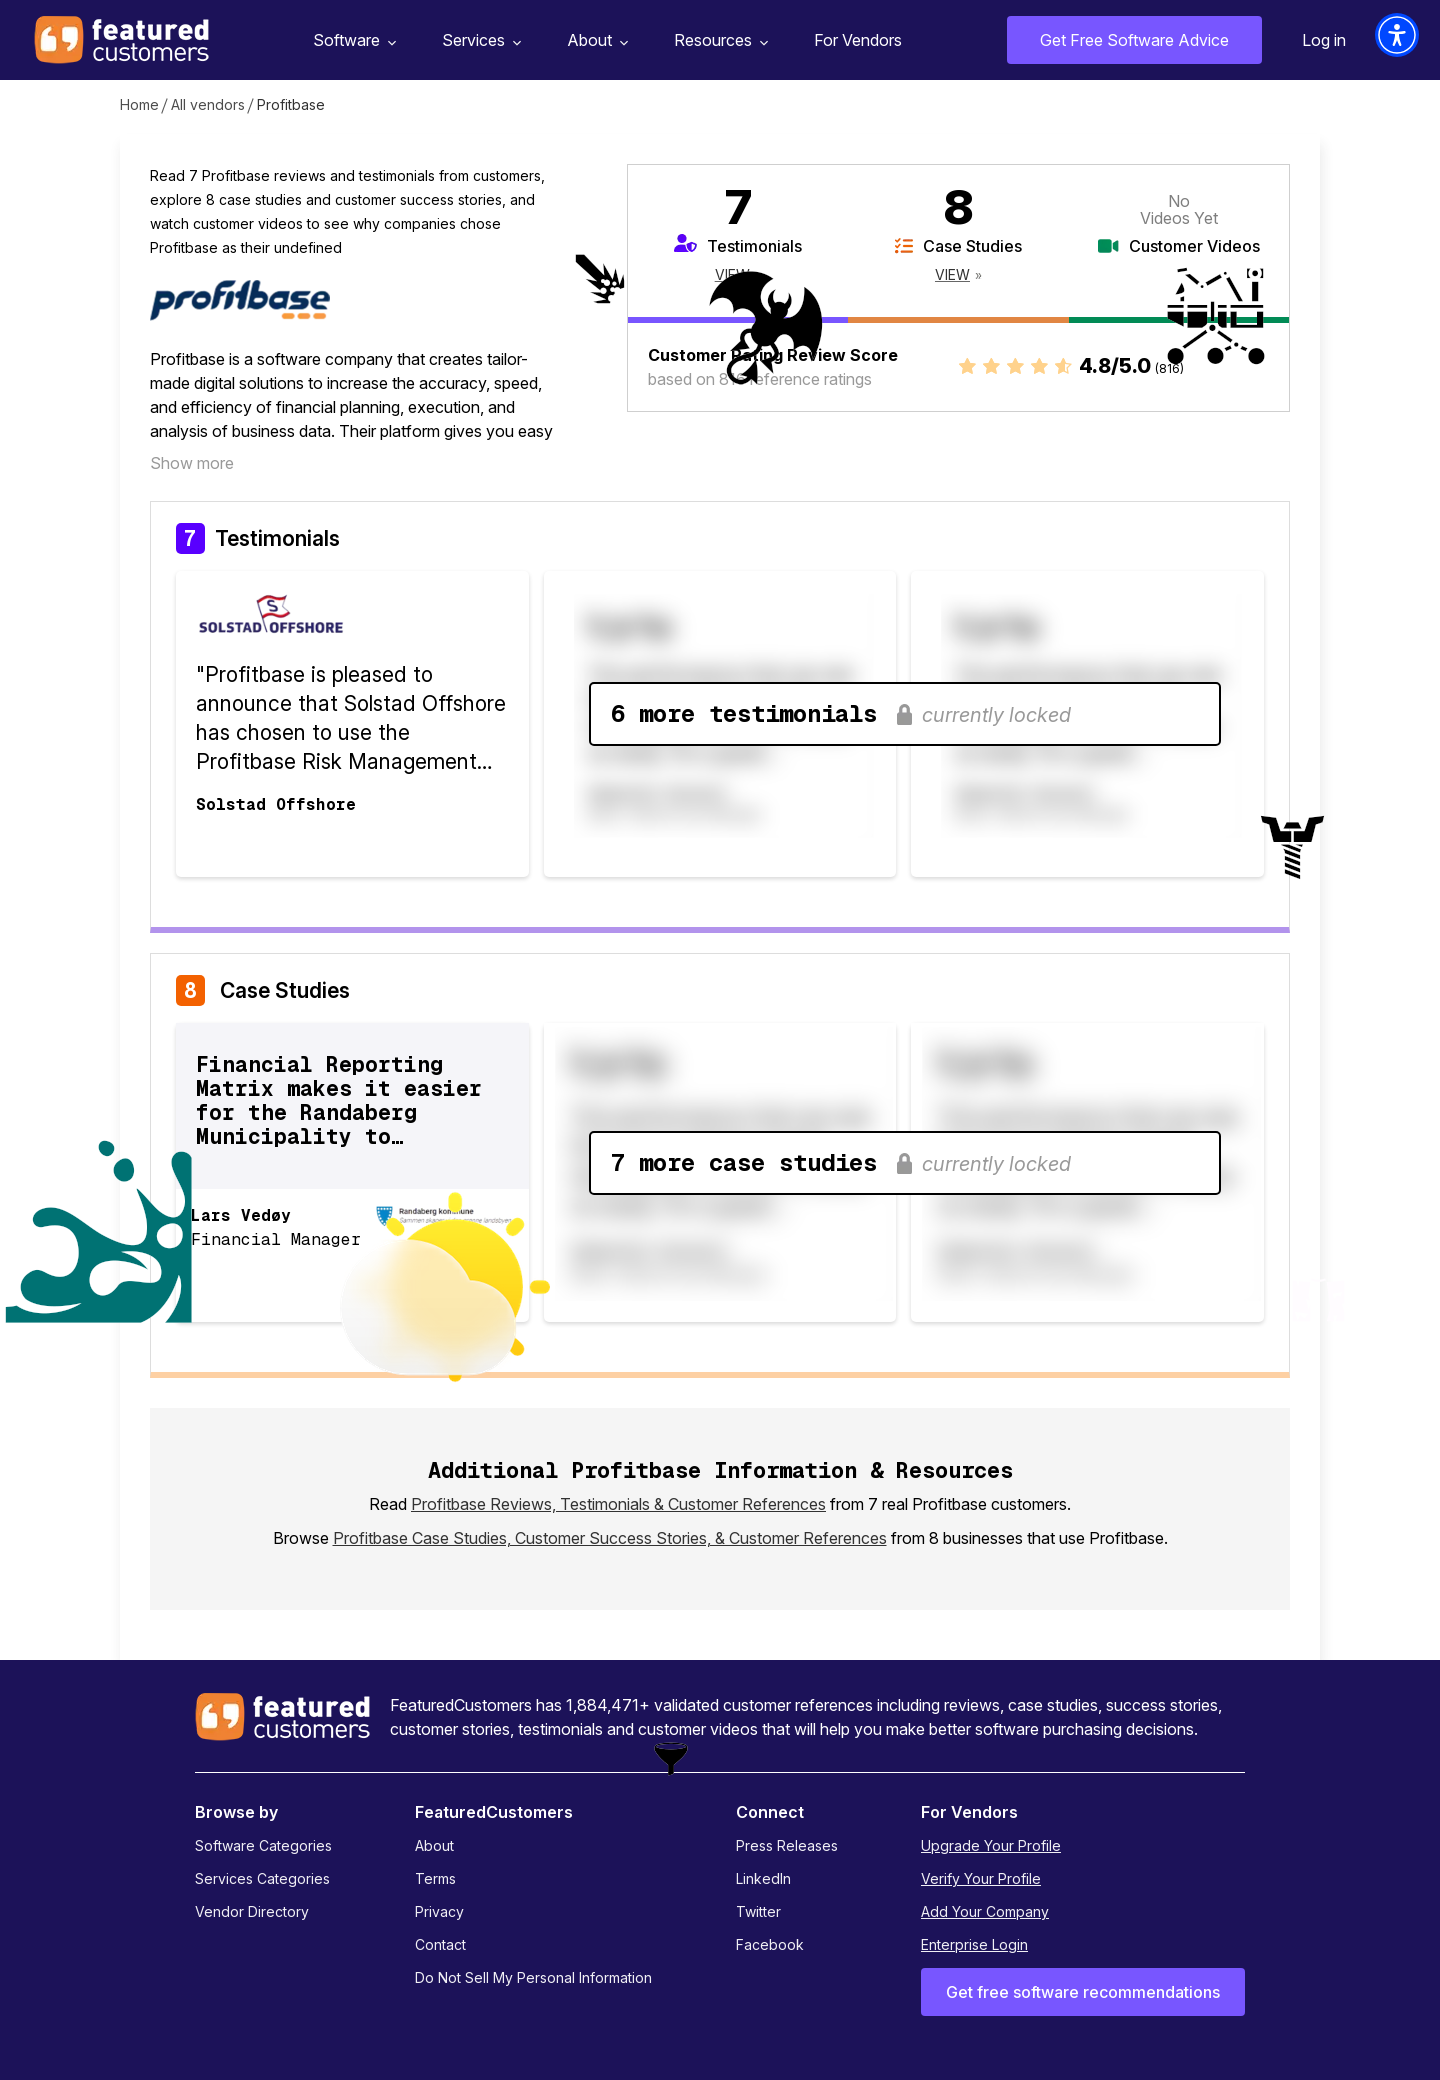 The width and height of the screenshot is (1440, 2080). Describe the element at coordinates (99, 1230) in the screenshot. I see `indicates liquid or slime-type item in game inventory` at that location.